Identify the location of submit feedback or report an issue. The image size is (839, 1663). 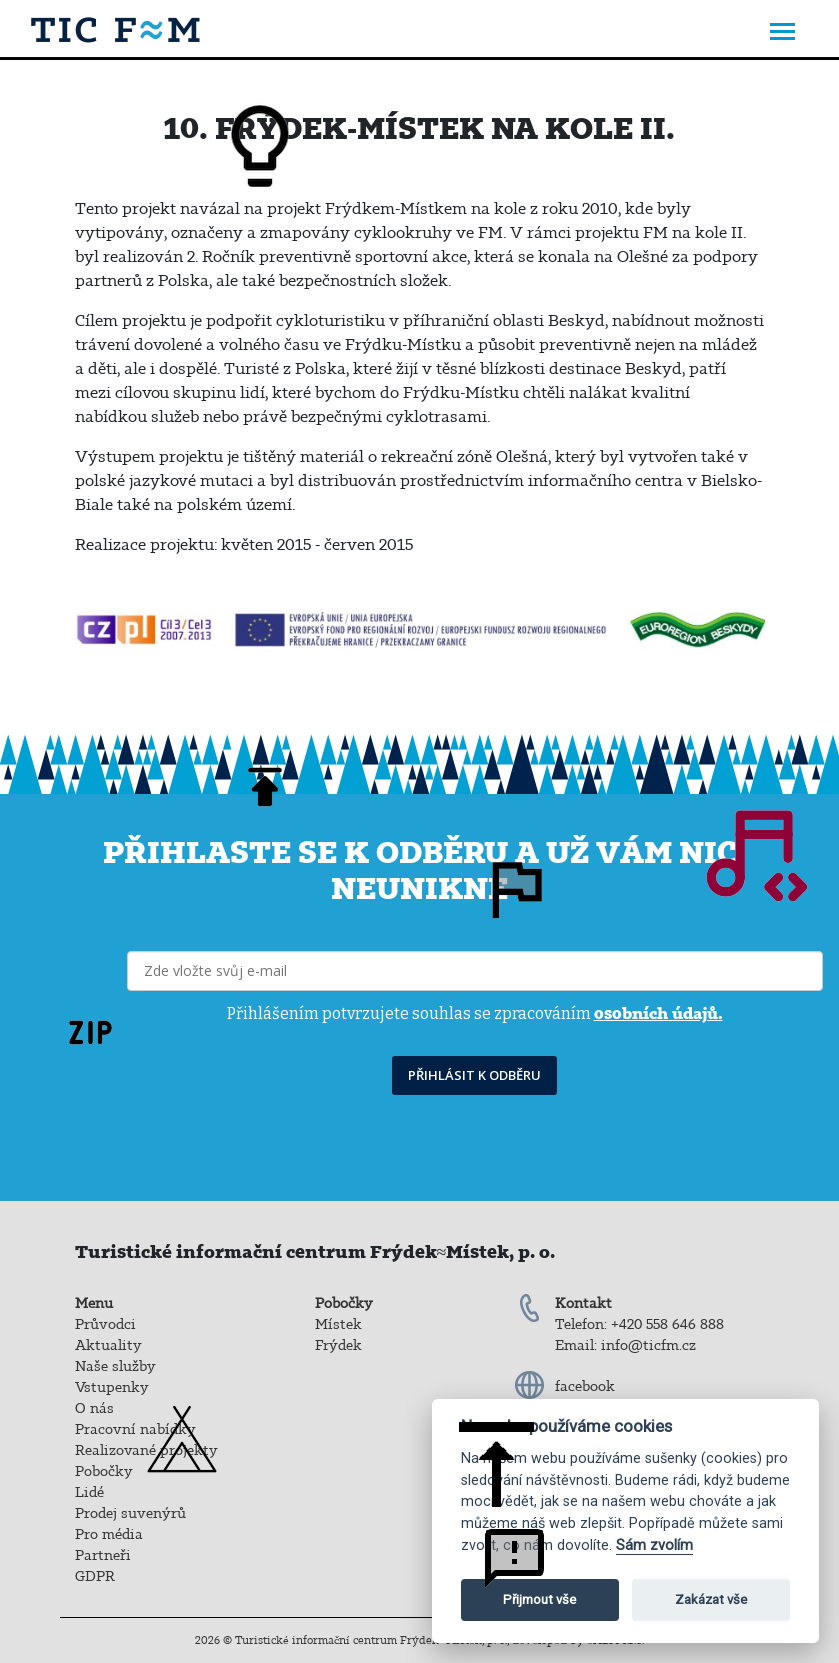
(514, 1558).